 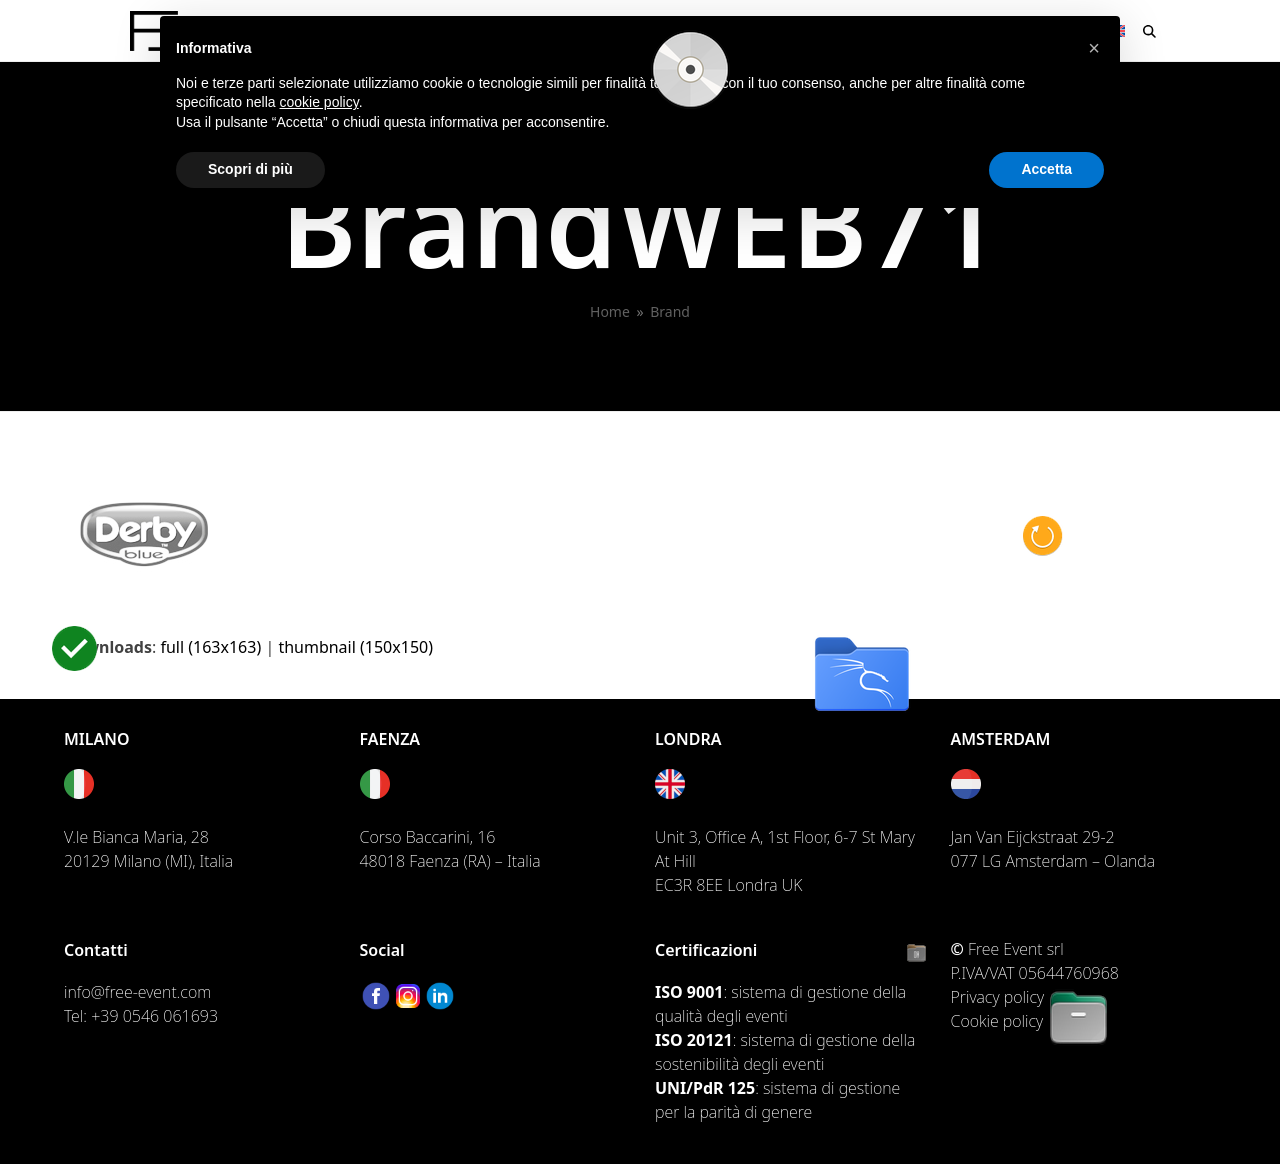 What do you see at coordinates (690, 69) in the screenshot?
I see `access CD/DVD drive or disc contents` at bounding box center [690, 69].